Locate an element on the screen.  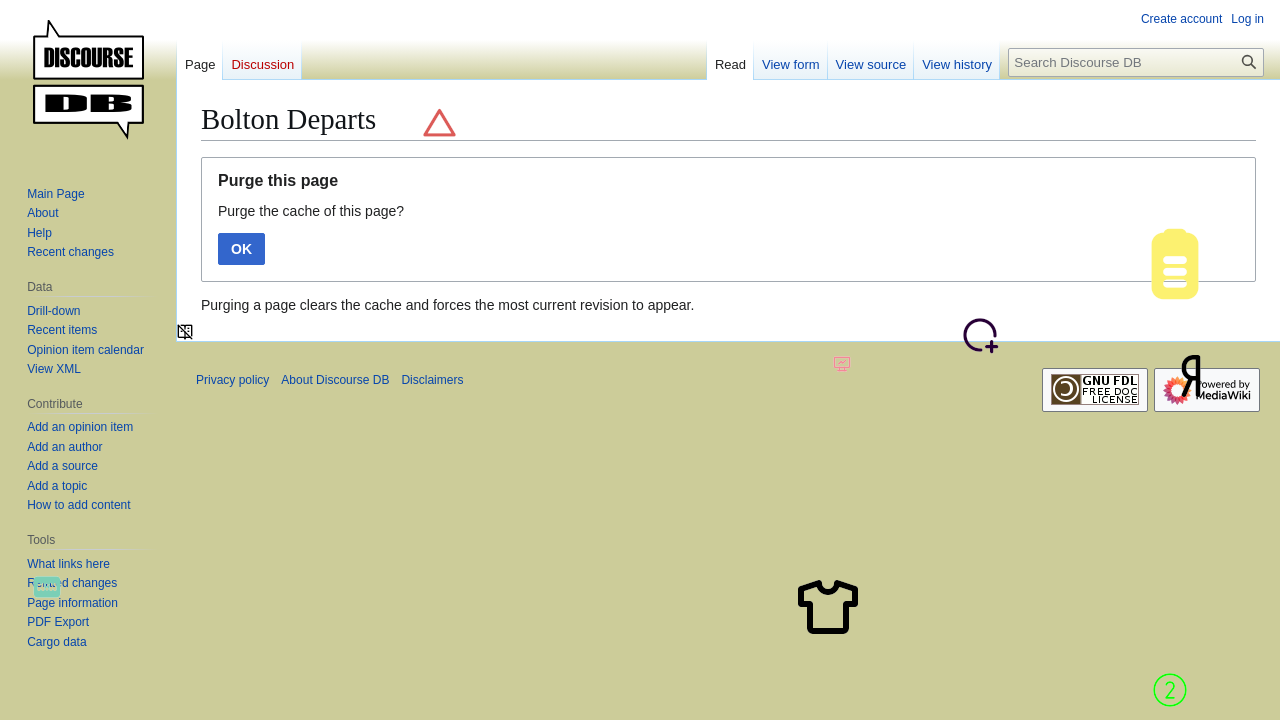
indicates a many-to-many database relationship is located at coordinates (47, 587).